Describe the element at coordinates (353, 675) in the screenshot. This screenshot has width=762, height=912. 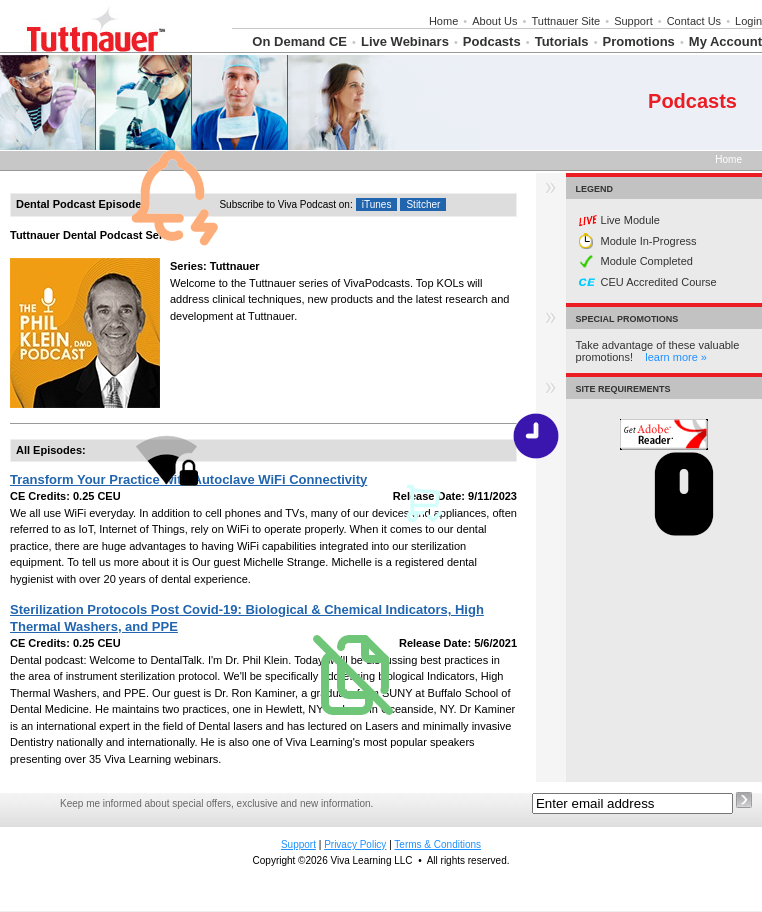
I see `files are unavailable or inaccessible` at that location.